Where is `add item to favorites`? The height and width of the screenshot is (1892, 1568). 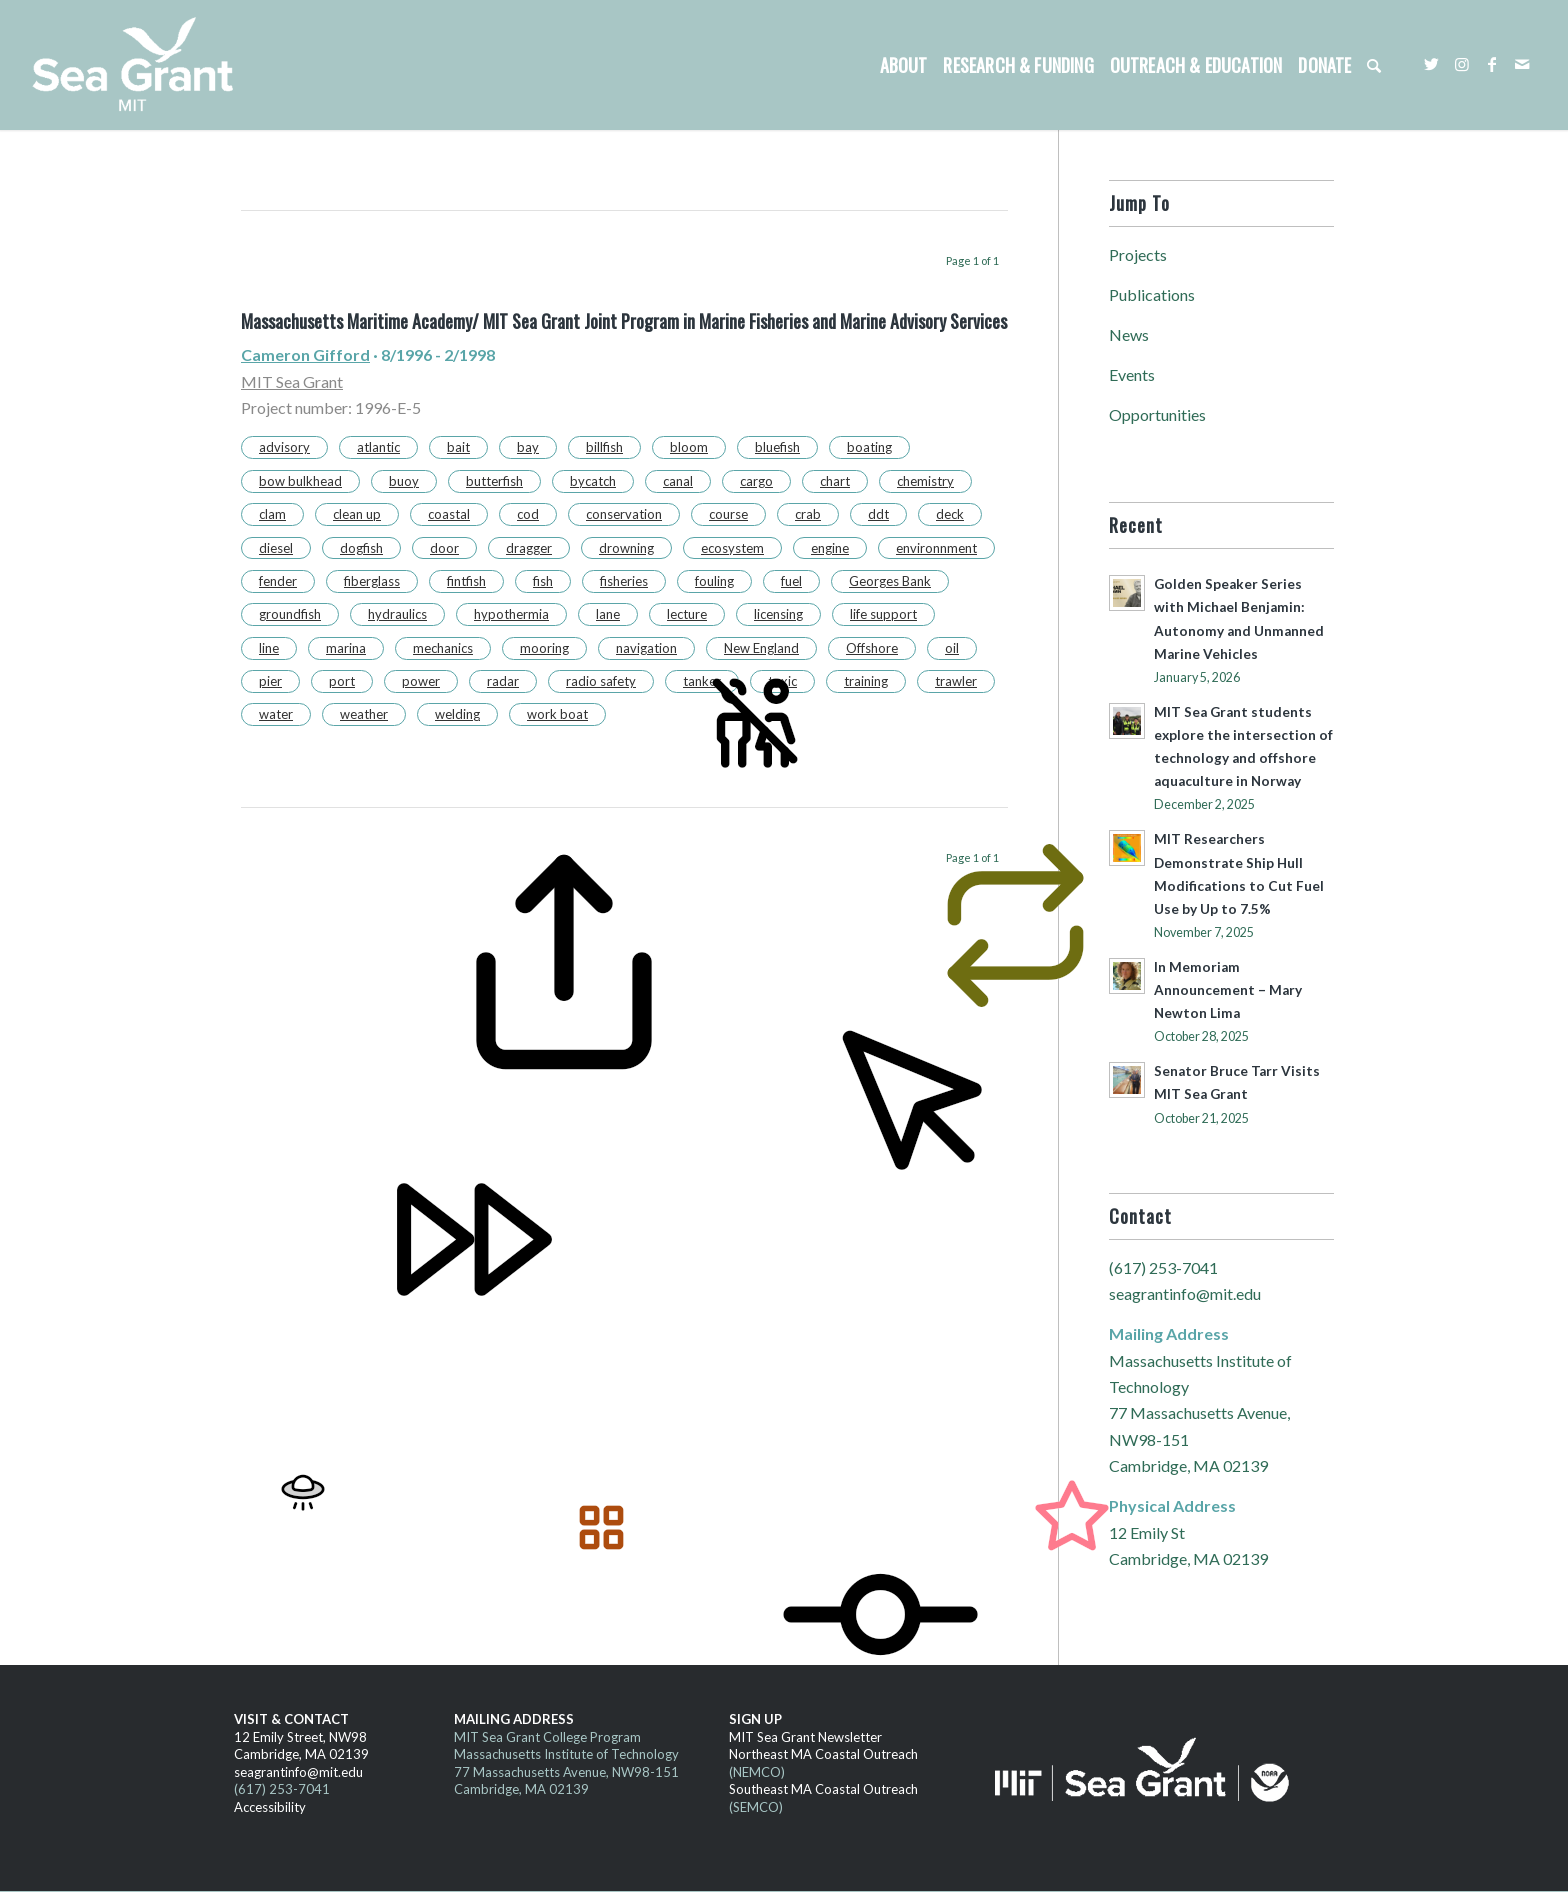
add item to favorites is located at coordinates (1072, 1517).